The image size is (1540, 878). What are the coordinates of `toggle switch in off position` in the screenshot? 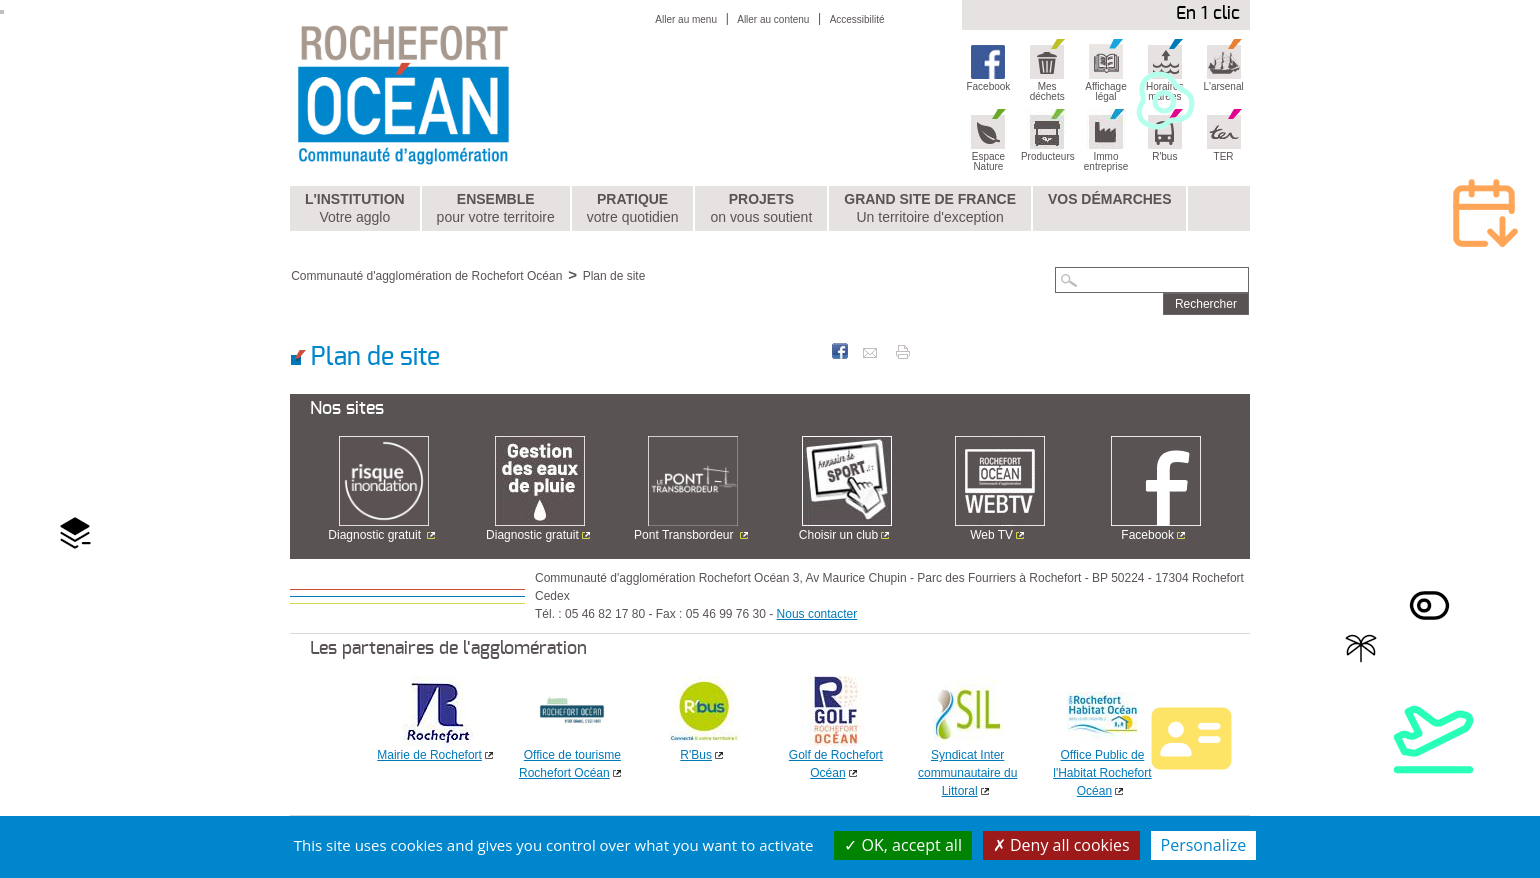 It's located at (1429, 605).